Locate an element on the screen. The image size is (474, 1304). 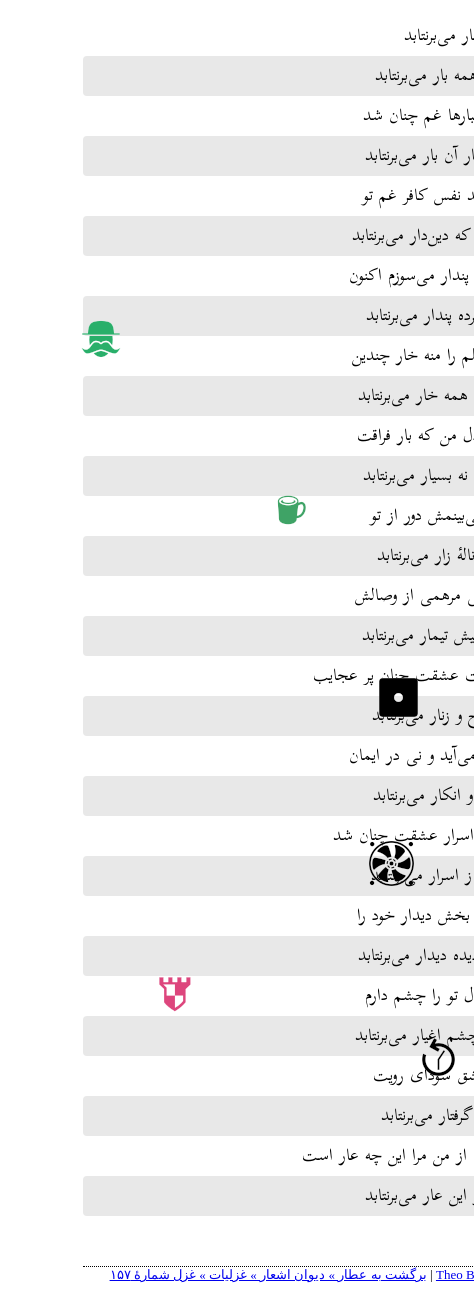
access system cooling or fan settings is located at coordinates (391, 863).